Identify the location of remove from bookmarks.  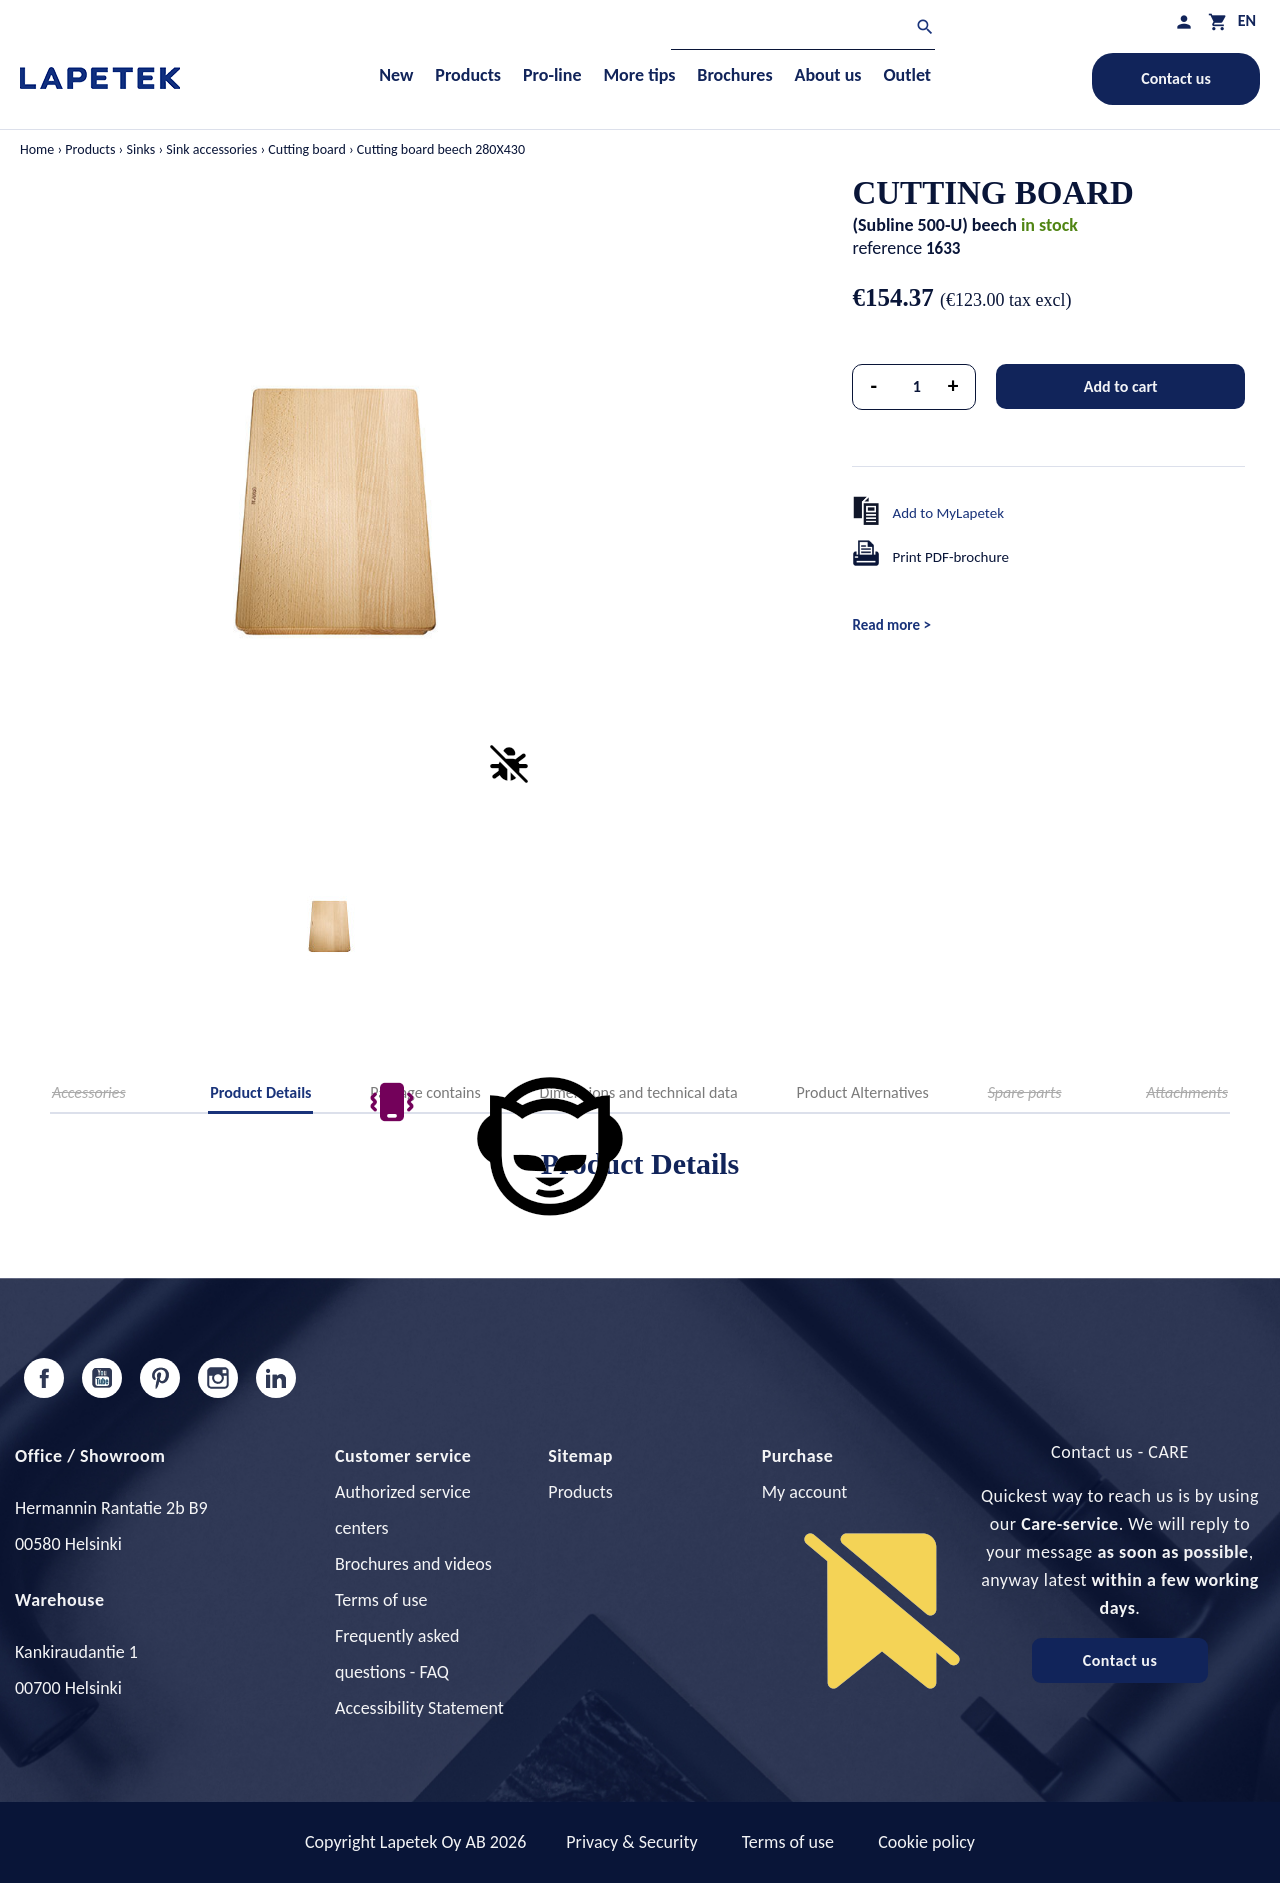
(882, 1611).